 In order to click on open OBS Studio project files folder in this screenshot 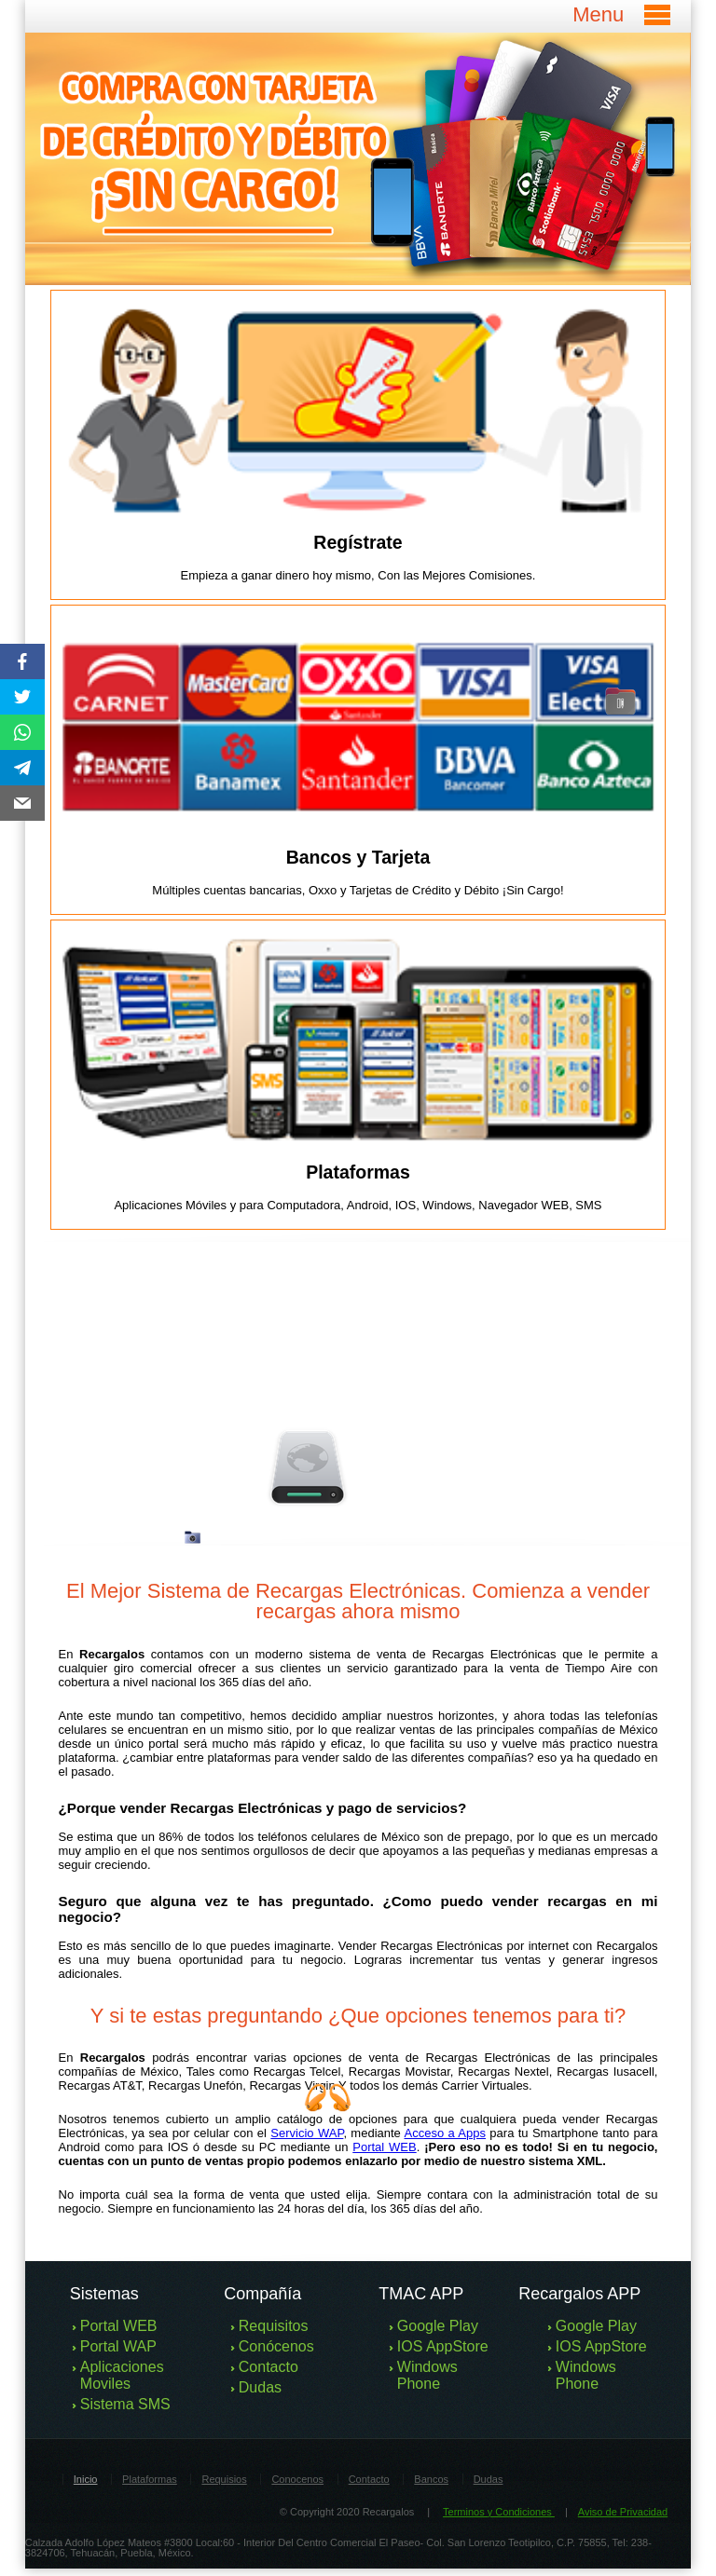, I will do `click(192, 1537)`.